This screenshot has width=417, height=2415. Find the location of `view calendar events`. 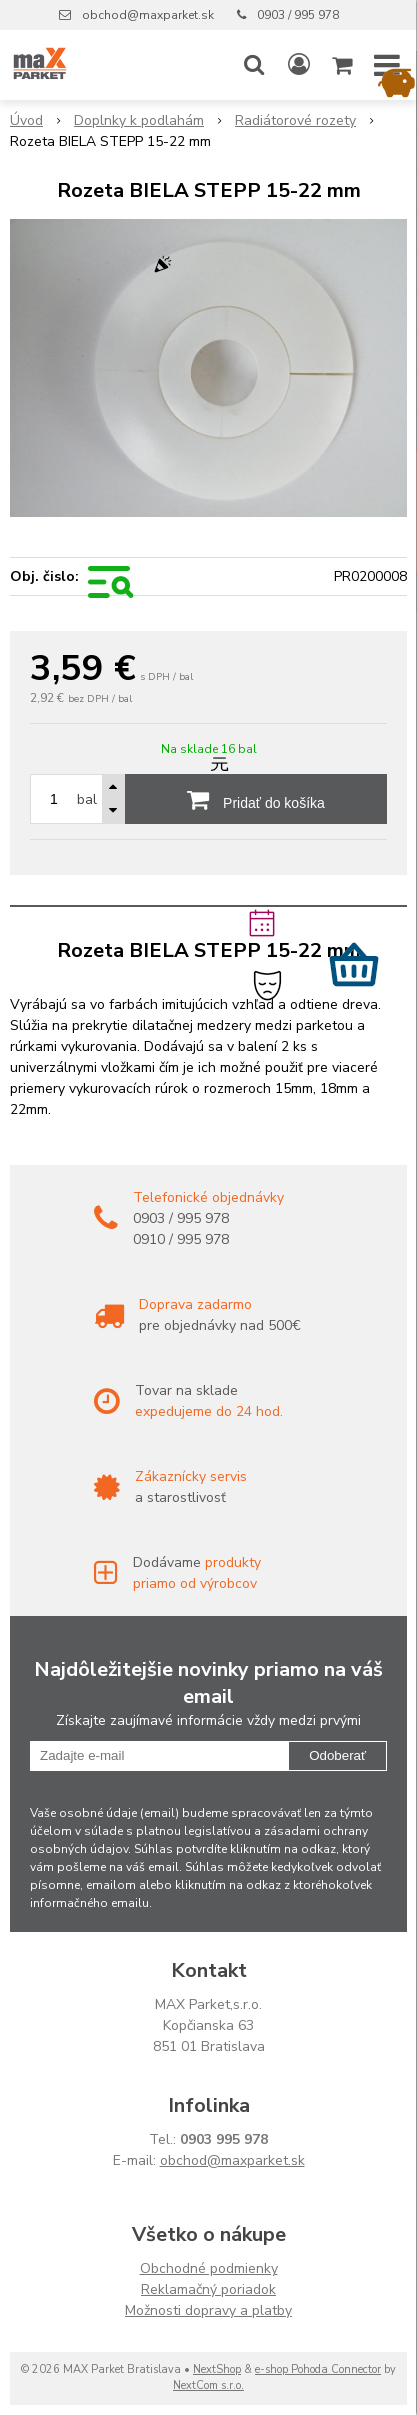

view calendar events is located at coordinates (262, 924).